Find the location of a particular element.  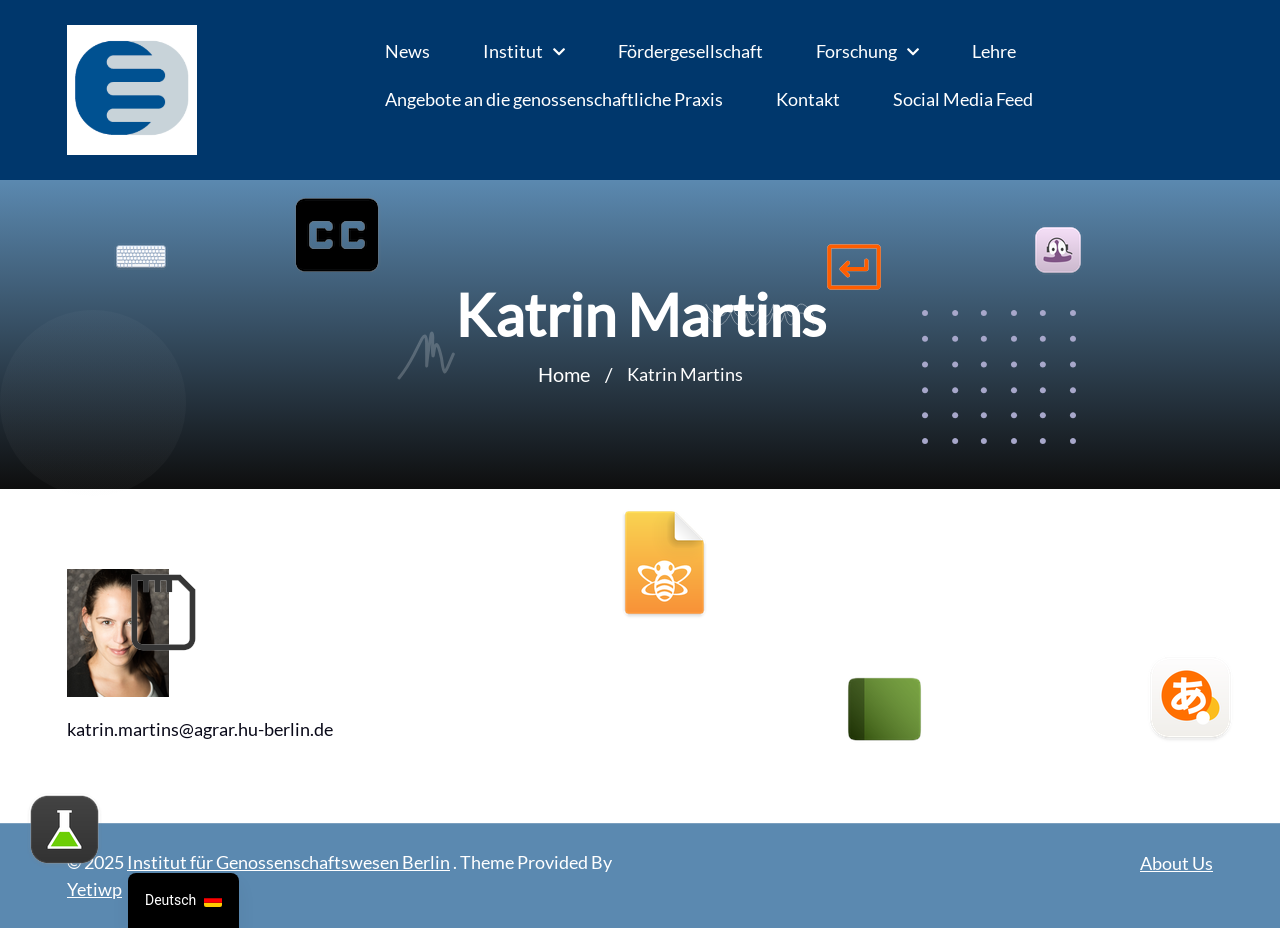

open mozc japanese input method editor is located at coordinates (1190, 697).